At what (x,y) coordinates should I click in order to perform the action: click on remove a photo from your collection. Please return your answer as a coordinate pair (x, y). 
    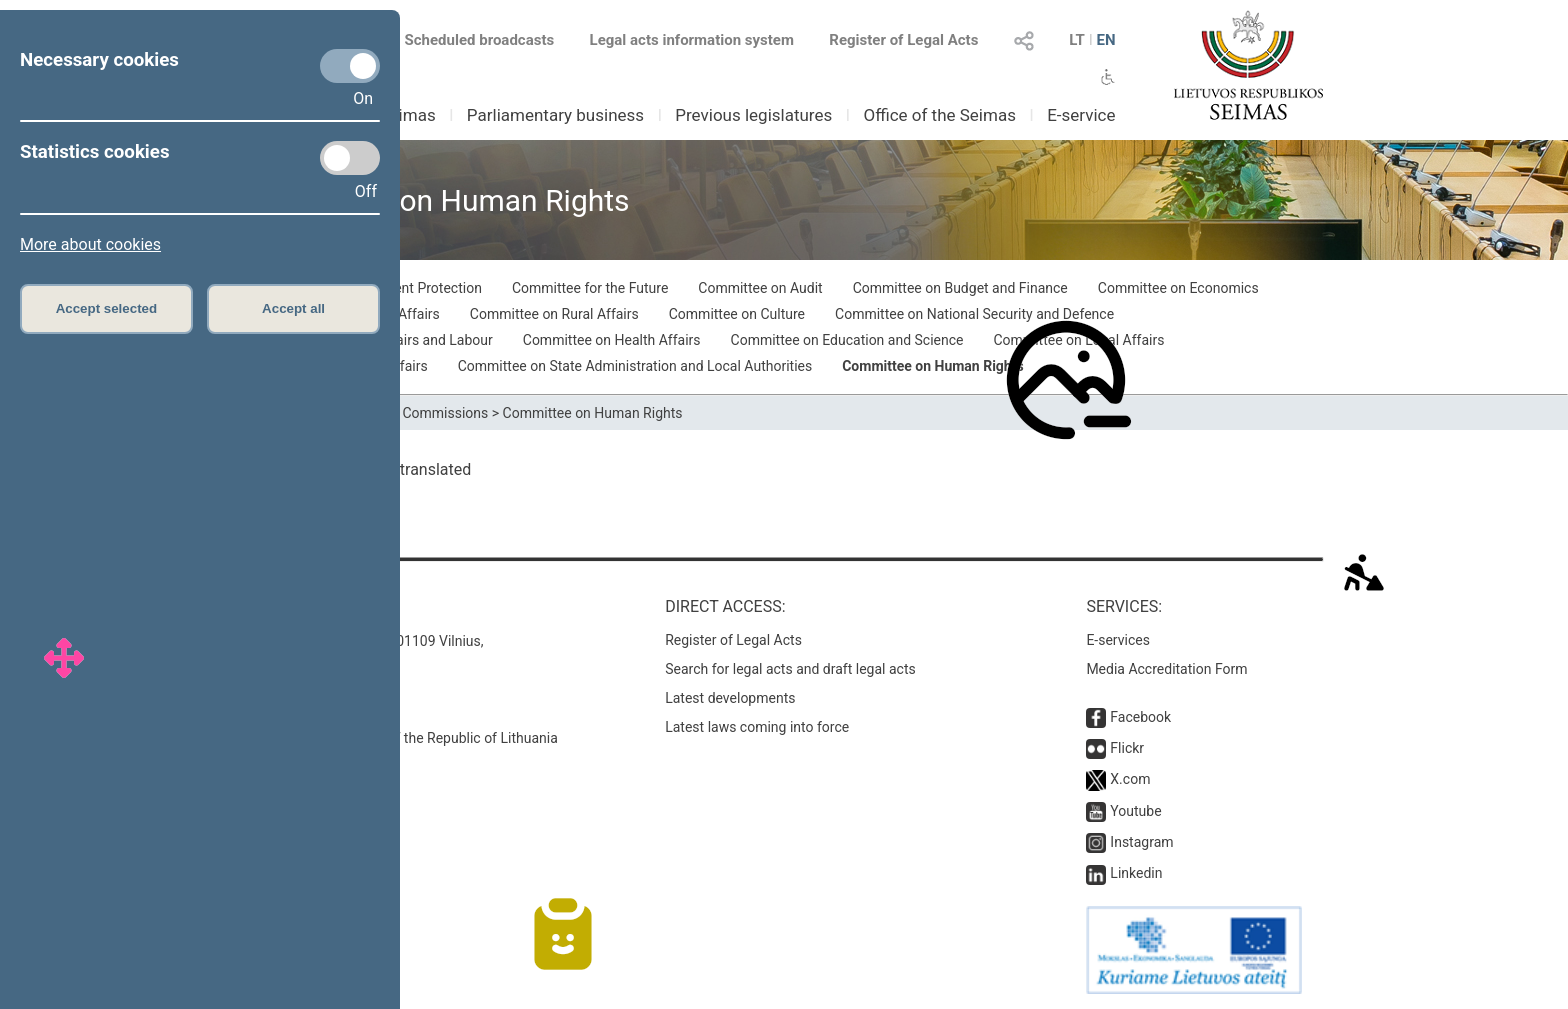
    Looking at the image, I should click on (1066, 380).